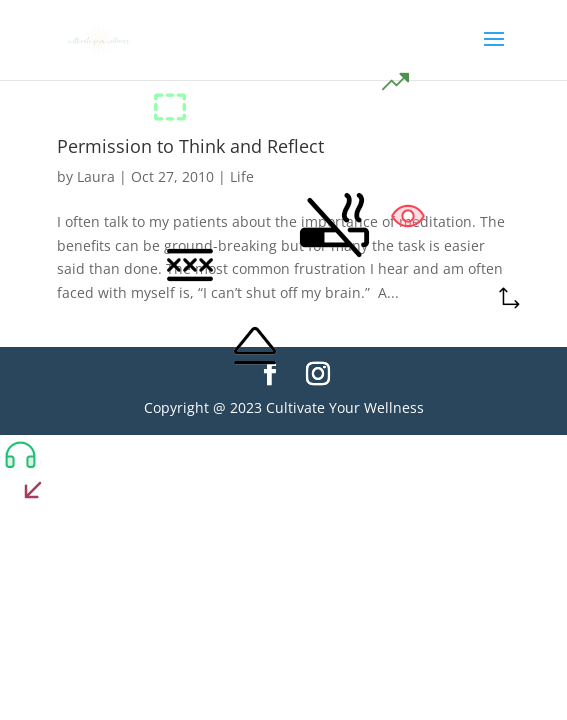 This screenshot has height=720, width=567. What do you see at coordinates (20, 456) in the screenshot?
I see `access audio or music playback` at bounding box center [20, 456].